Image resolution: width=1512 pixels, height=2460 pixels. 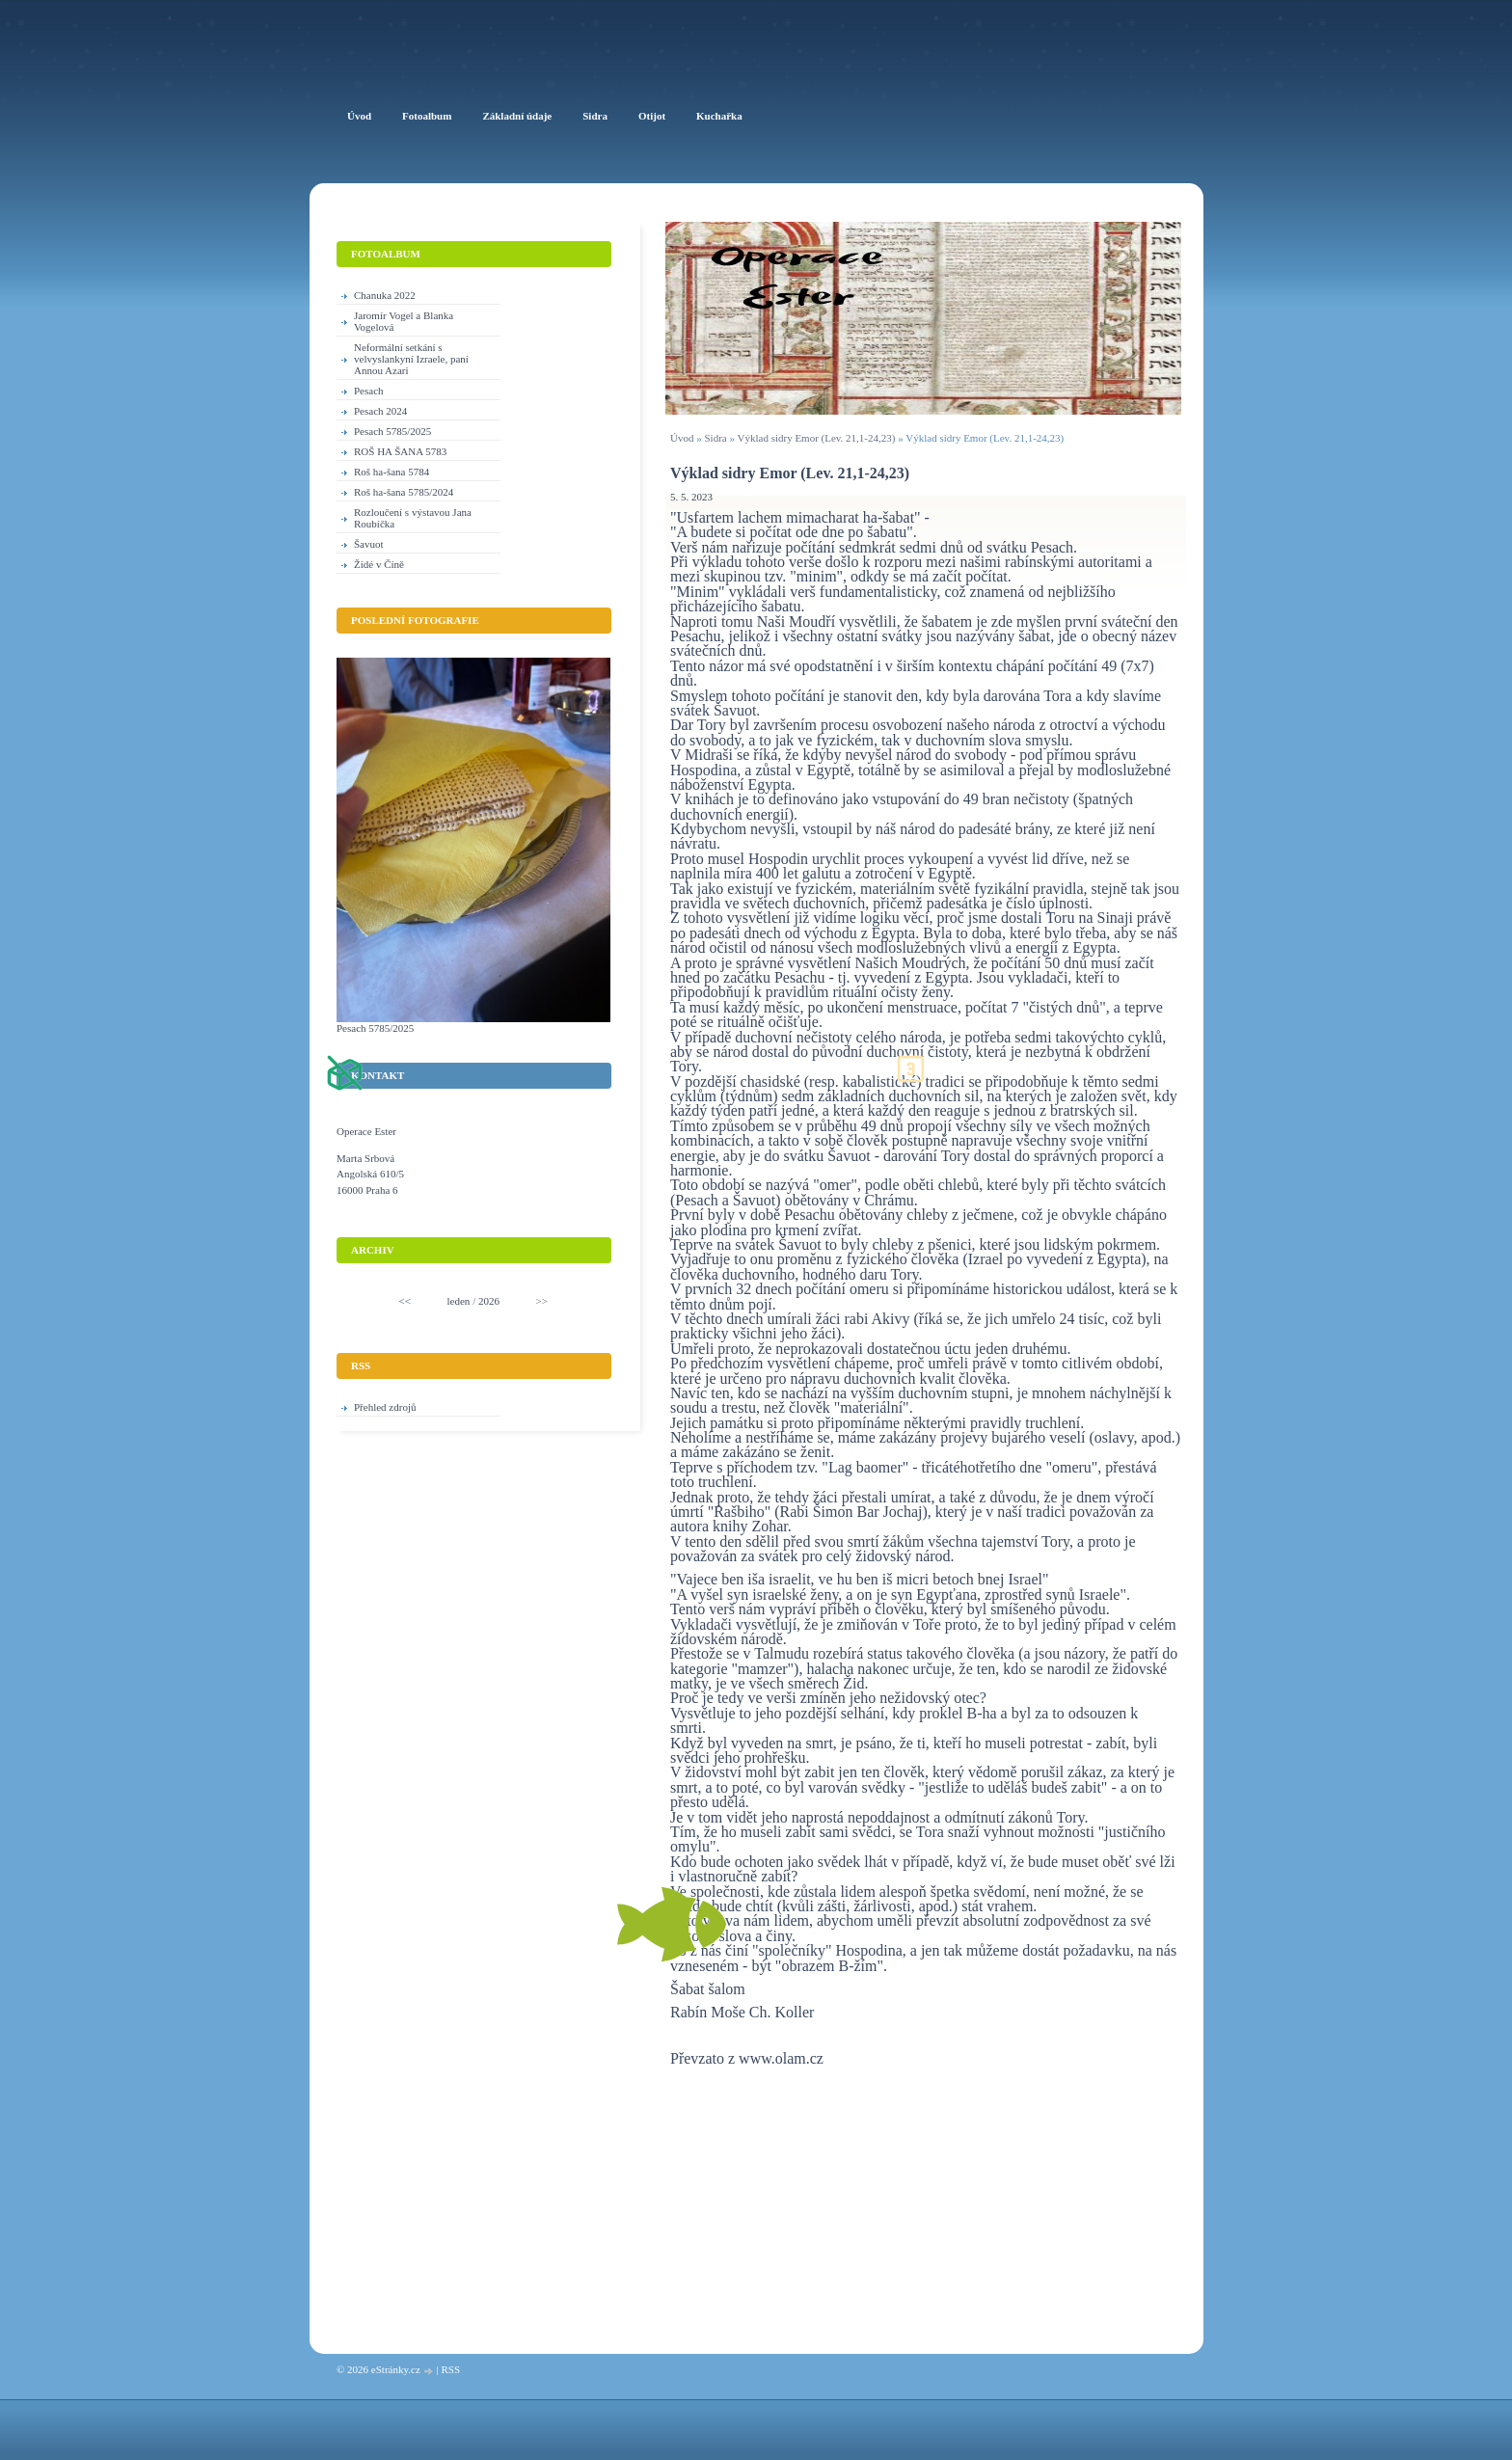 What do you see at coordinates (671, 1924) in the screenshot?
I see `access fishing or aquarium features` at bounding box center [671, 1924].